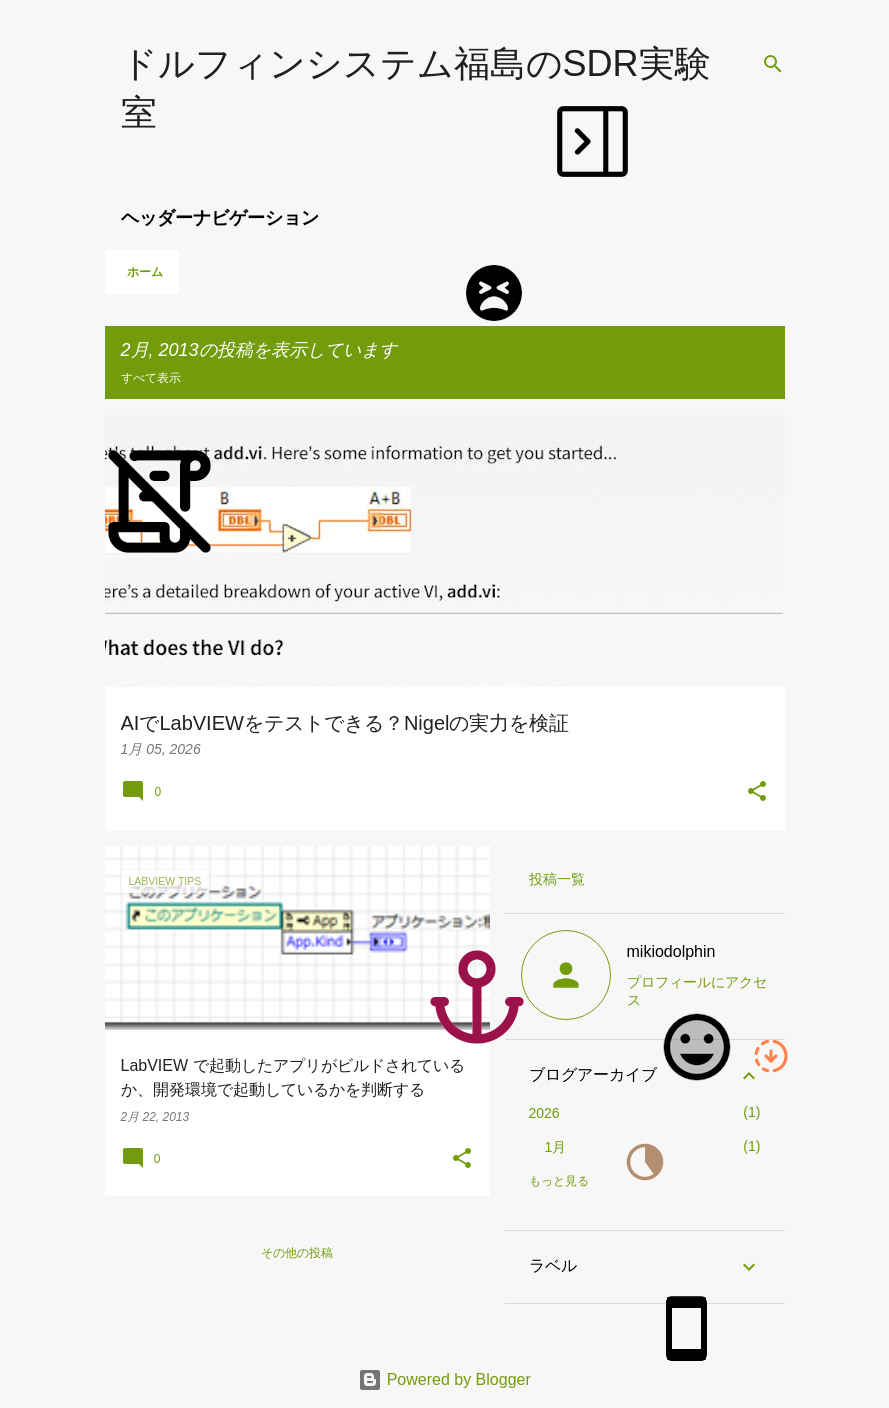  What do you see at coordinates (771, 1056) in the screenshot?
I see `indicates download in progress` at bounding box center [771, 1056].